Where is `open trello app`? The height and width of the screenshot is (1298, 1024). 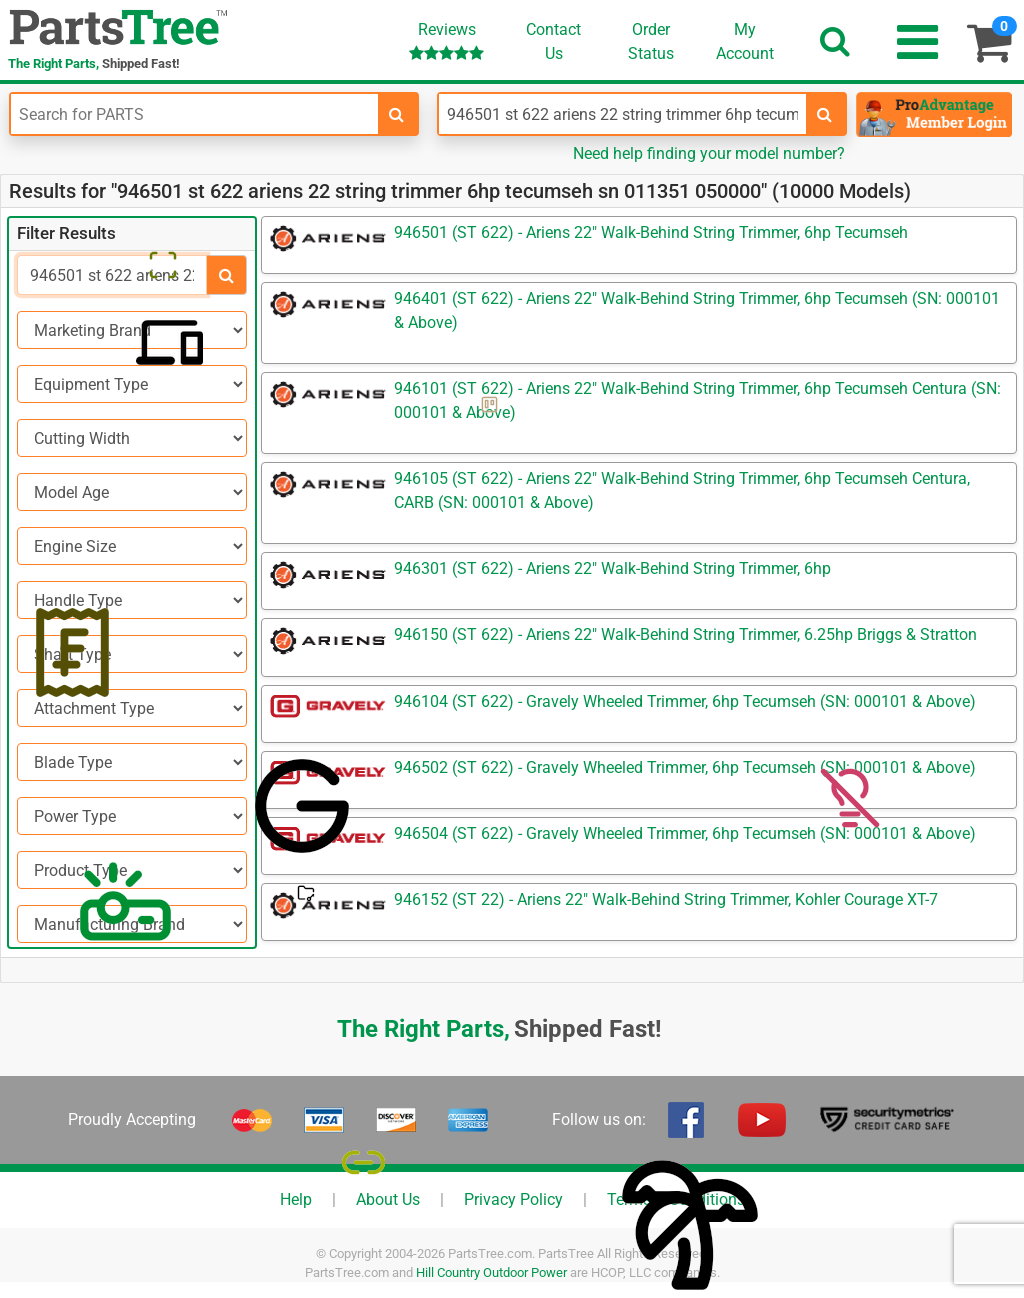
open trello app is located at coordinates (489, 404).